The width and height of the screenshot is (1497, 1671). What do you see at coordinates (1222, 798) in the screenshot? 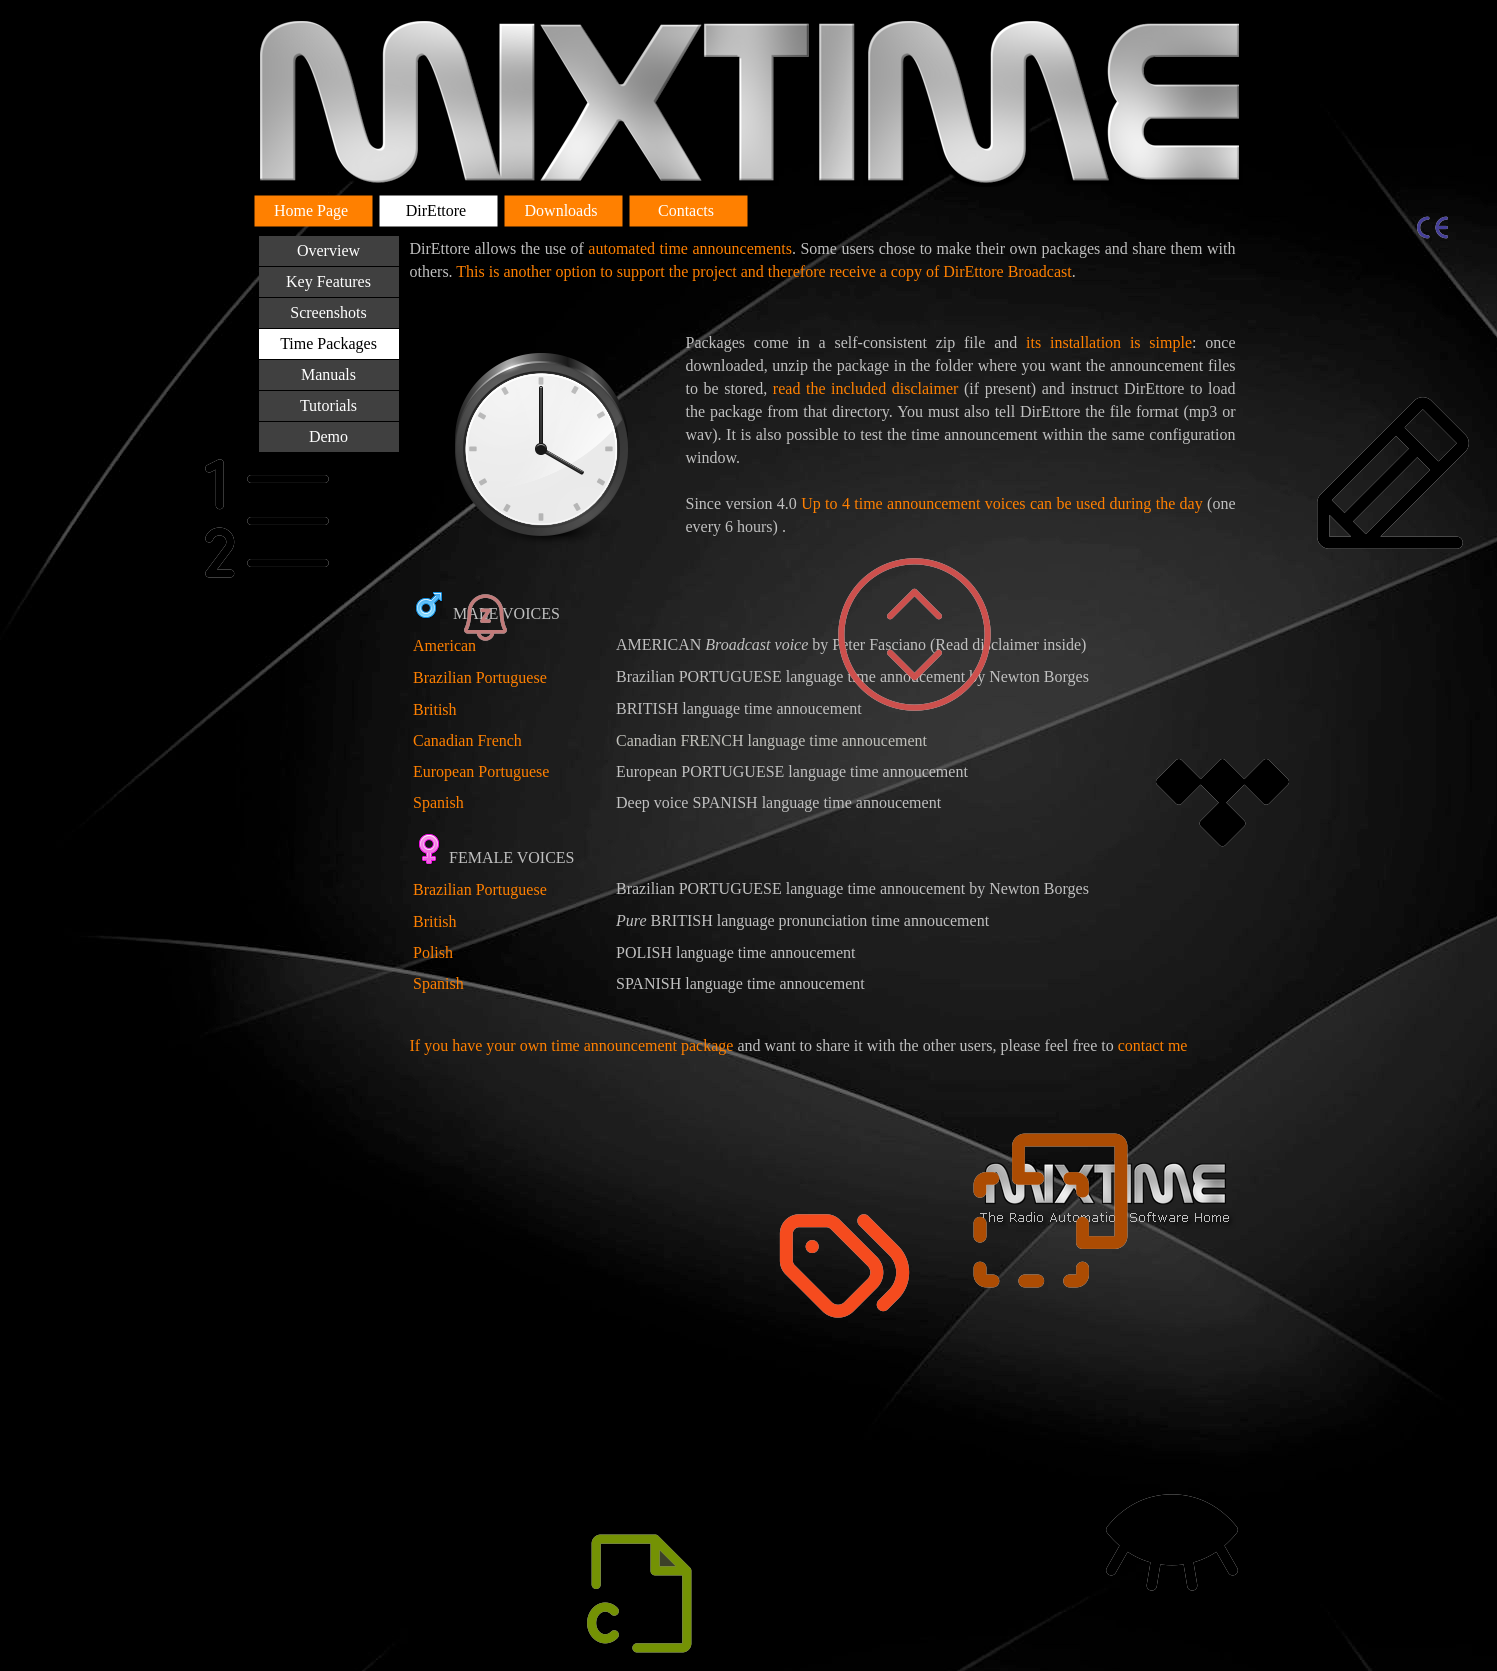
I see `open TIDAL music streaming app` at bounding box center [1222, 798].